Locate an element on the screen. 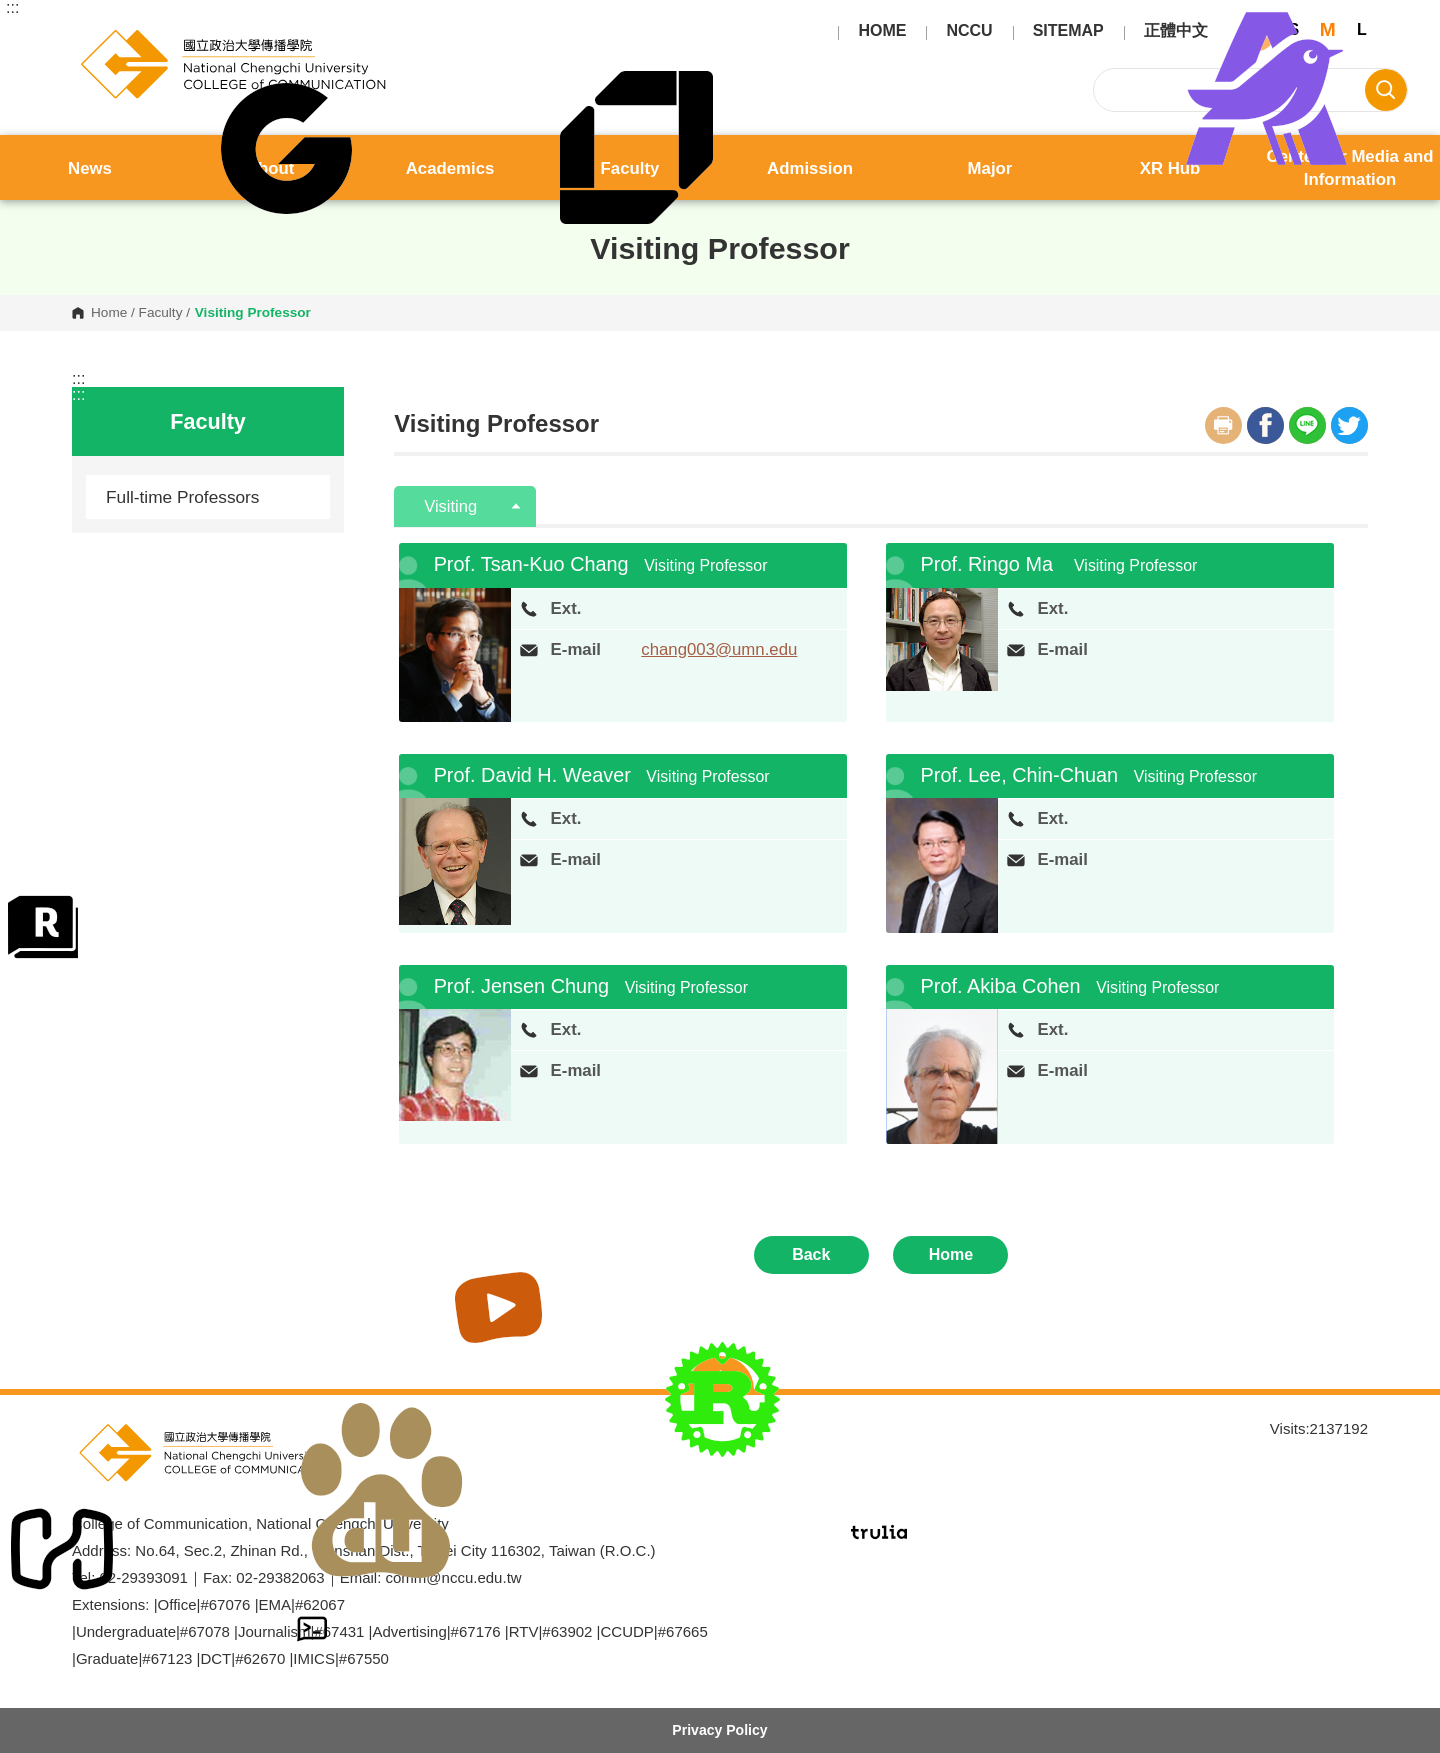 The image size is (1440, 1753). open Baidu search engine is located at coordinates (381, 1490).